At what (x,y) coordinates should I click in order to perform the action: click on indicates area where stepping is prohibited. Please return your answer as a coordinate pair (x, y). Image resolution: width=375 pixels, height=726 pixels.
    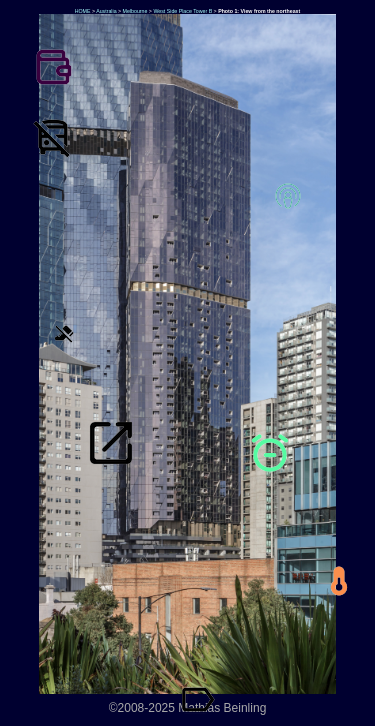
    Looking at the image, I should click on (64, 333).